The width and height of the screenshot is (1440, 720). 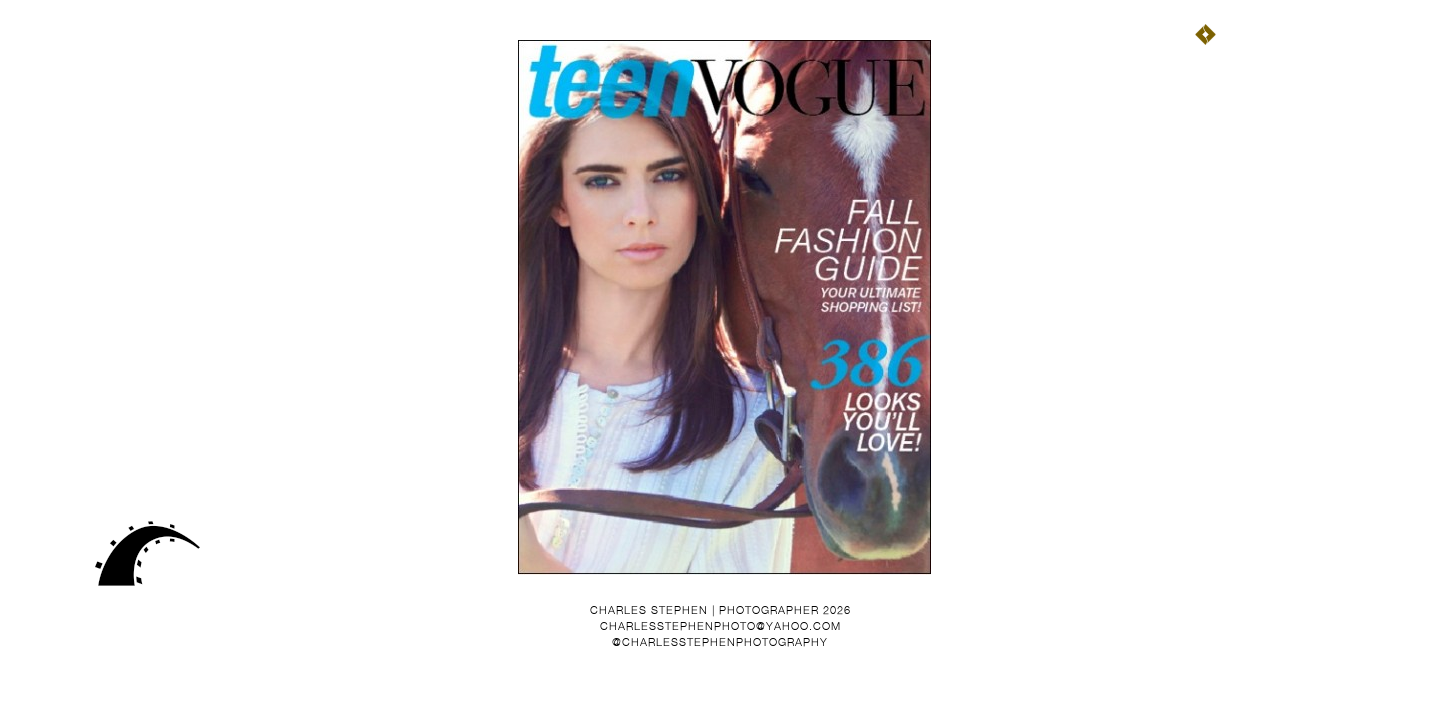 I want to click on open Jira Software for project tracking, so click(x=1205, y=34).